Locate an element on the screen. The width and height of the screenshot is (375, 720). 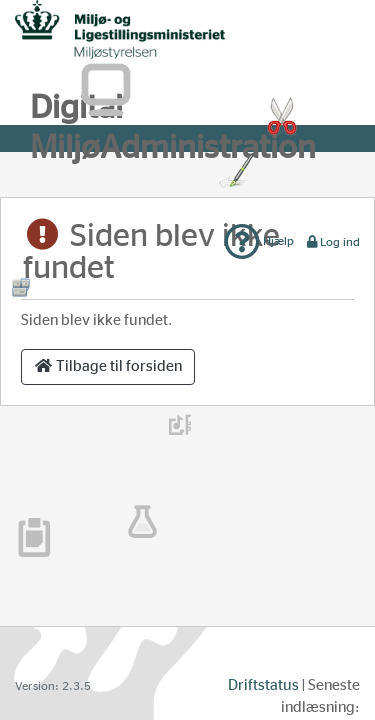
cut selected content to clipboard is located at coordinates (281, 115).